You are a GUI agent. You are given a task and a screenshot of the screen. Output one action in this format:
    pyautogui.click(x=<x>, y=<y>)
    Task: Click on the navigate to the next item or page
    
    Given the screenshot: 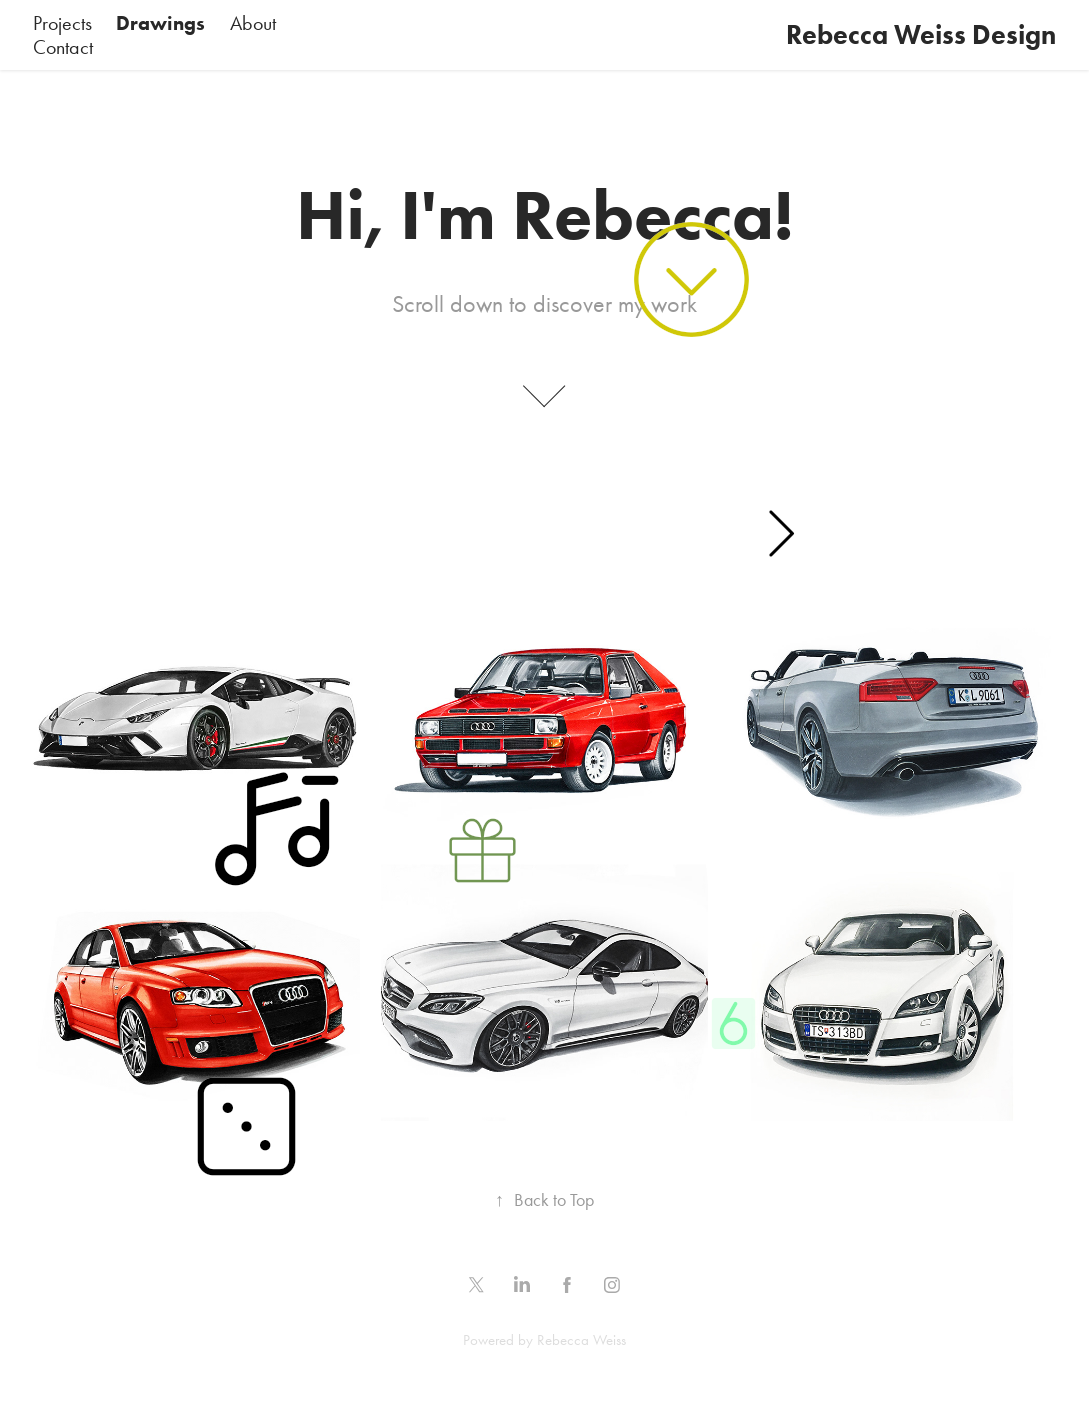 What is the action you would take?
    pyautogui.click(x=779, y=533)
    